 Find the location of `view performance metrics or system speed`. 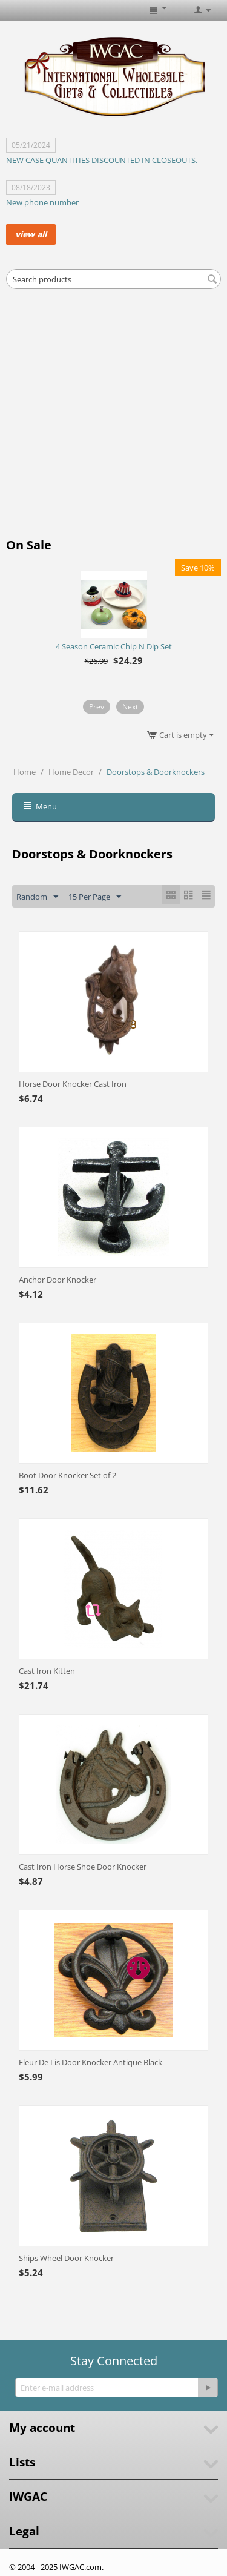

view performance metrics or system speed is located at coordinates (138, 1968).